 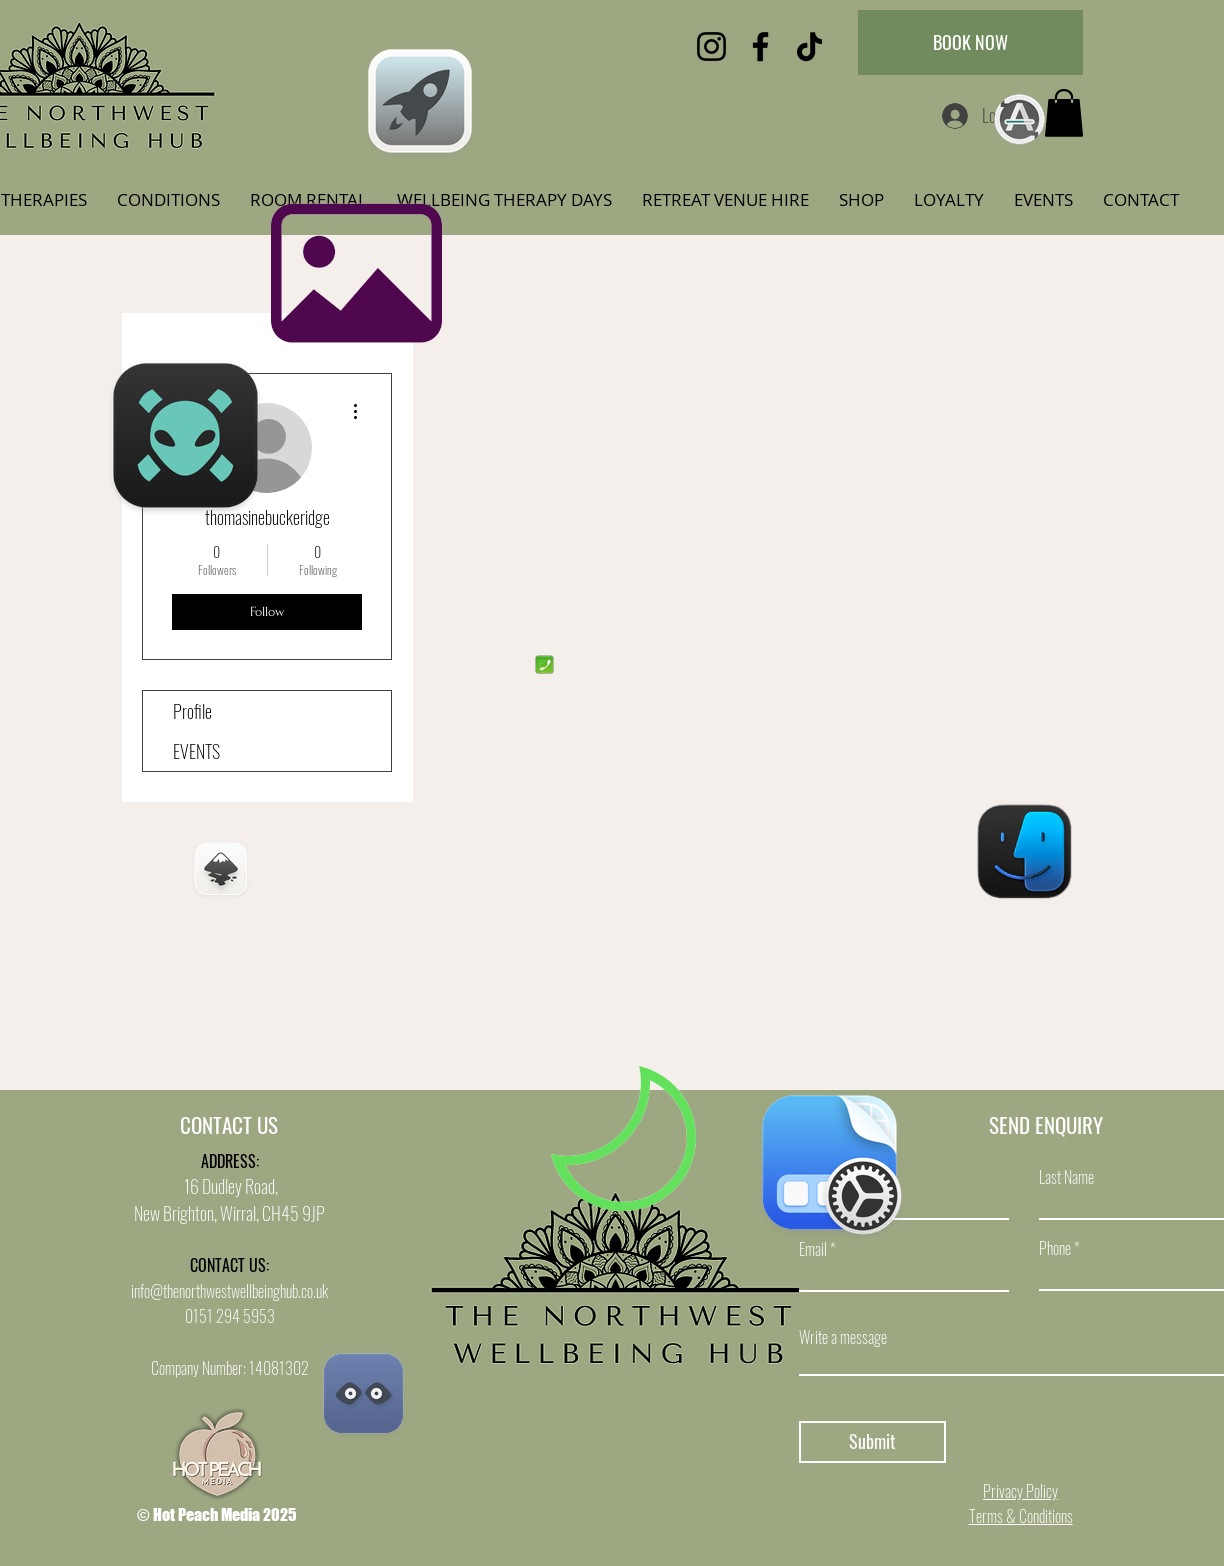 I want to click on open photo viewer application, so click(x=356, y=278).